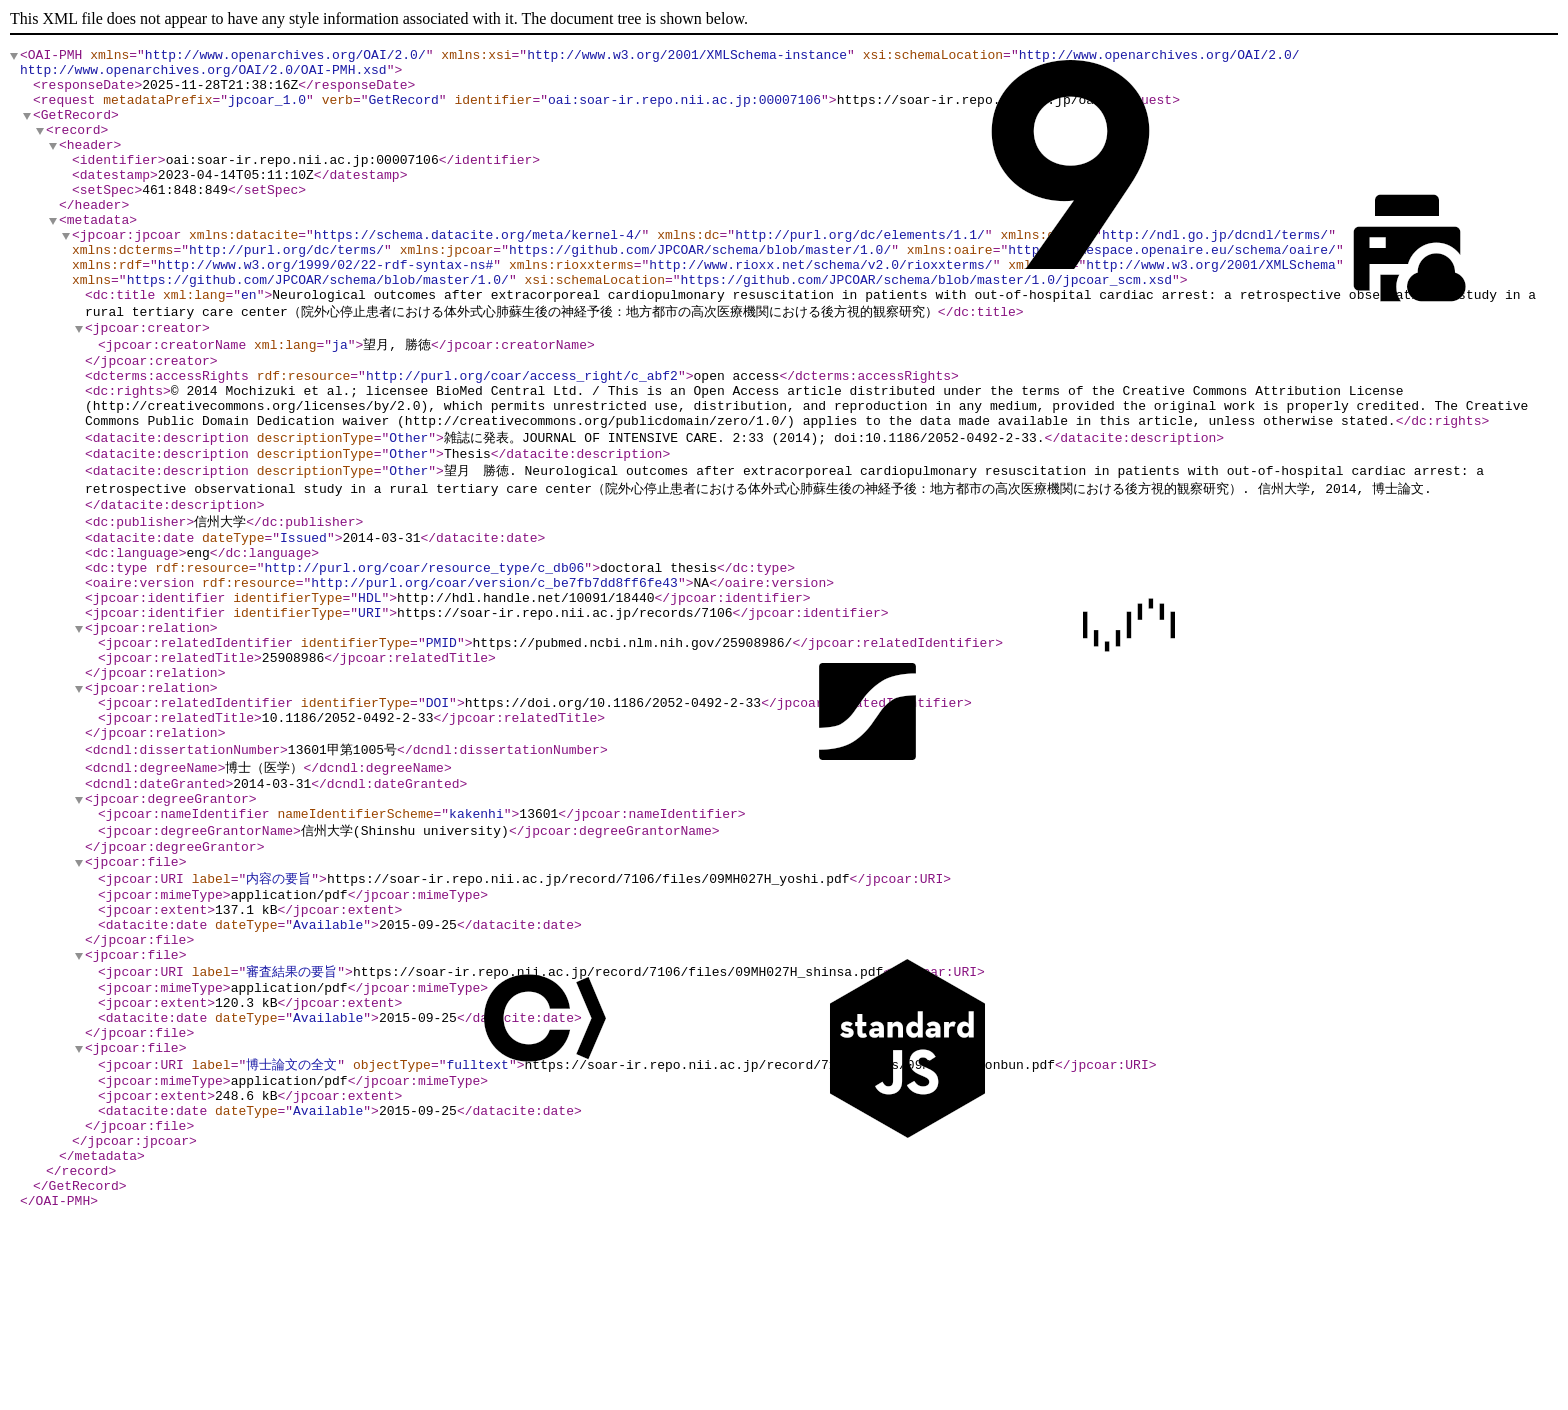 Image resolution: width=1568 pixels, height=1410 pixels. What do you see at coordinates (1407, 248) in the screenshot?
I see `print to a cloud-connected printer` at bounding box center [1407, 248].